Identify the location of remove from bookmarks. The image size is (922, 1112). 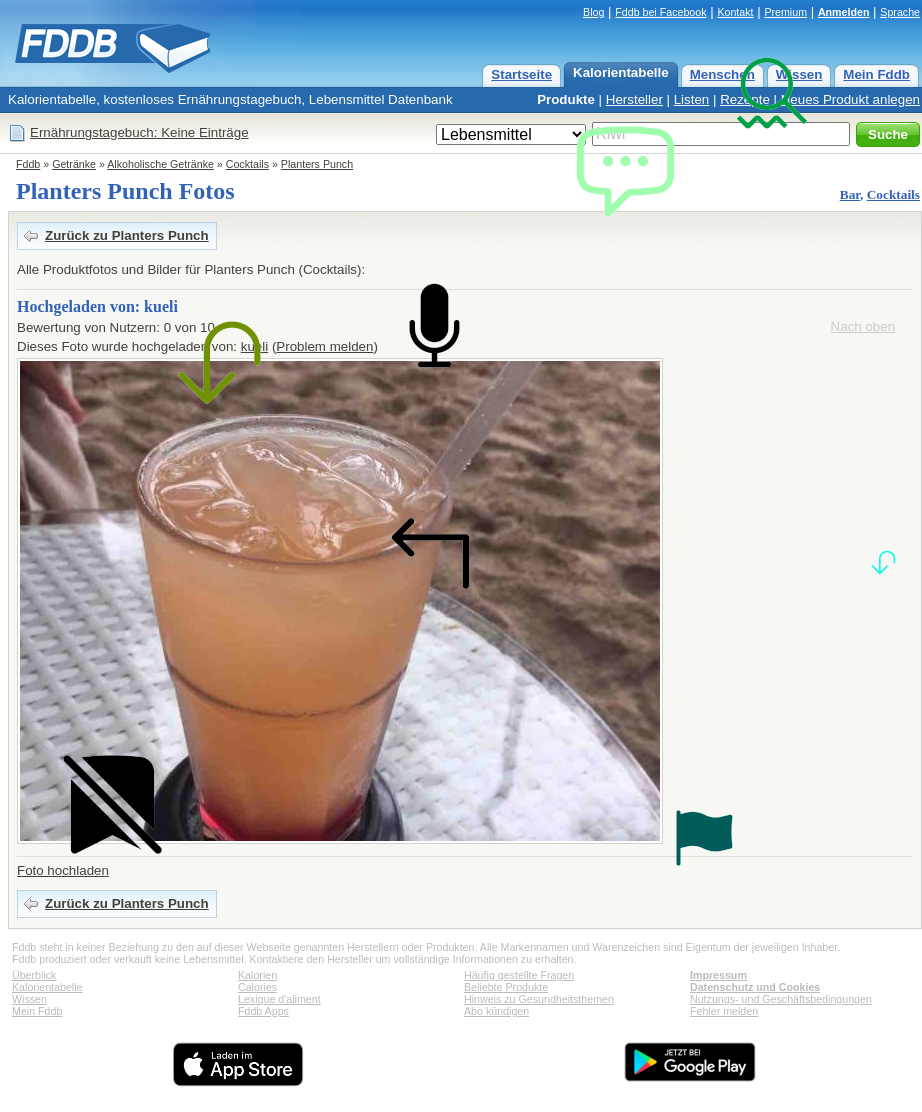
(112, 804).